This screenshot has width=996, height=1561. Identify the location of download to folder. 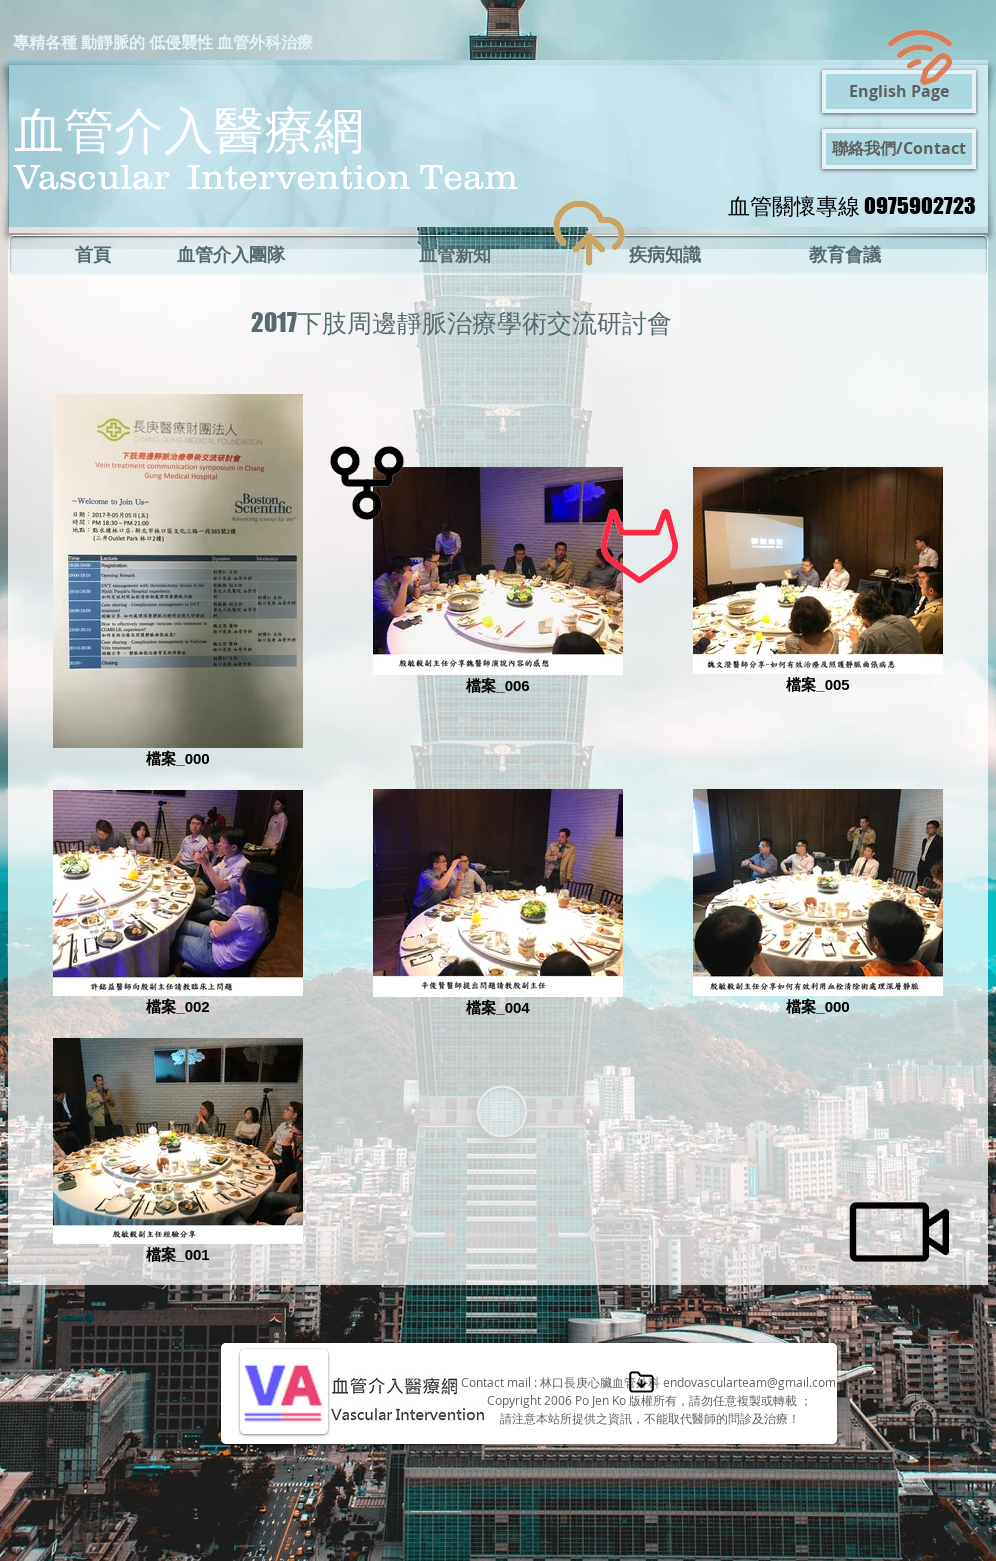
(641, 1382).